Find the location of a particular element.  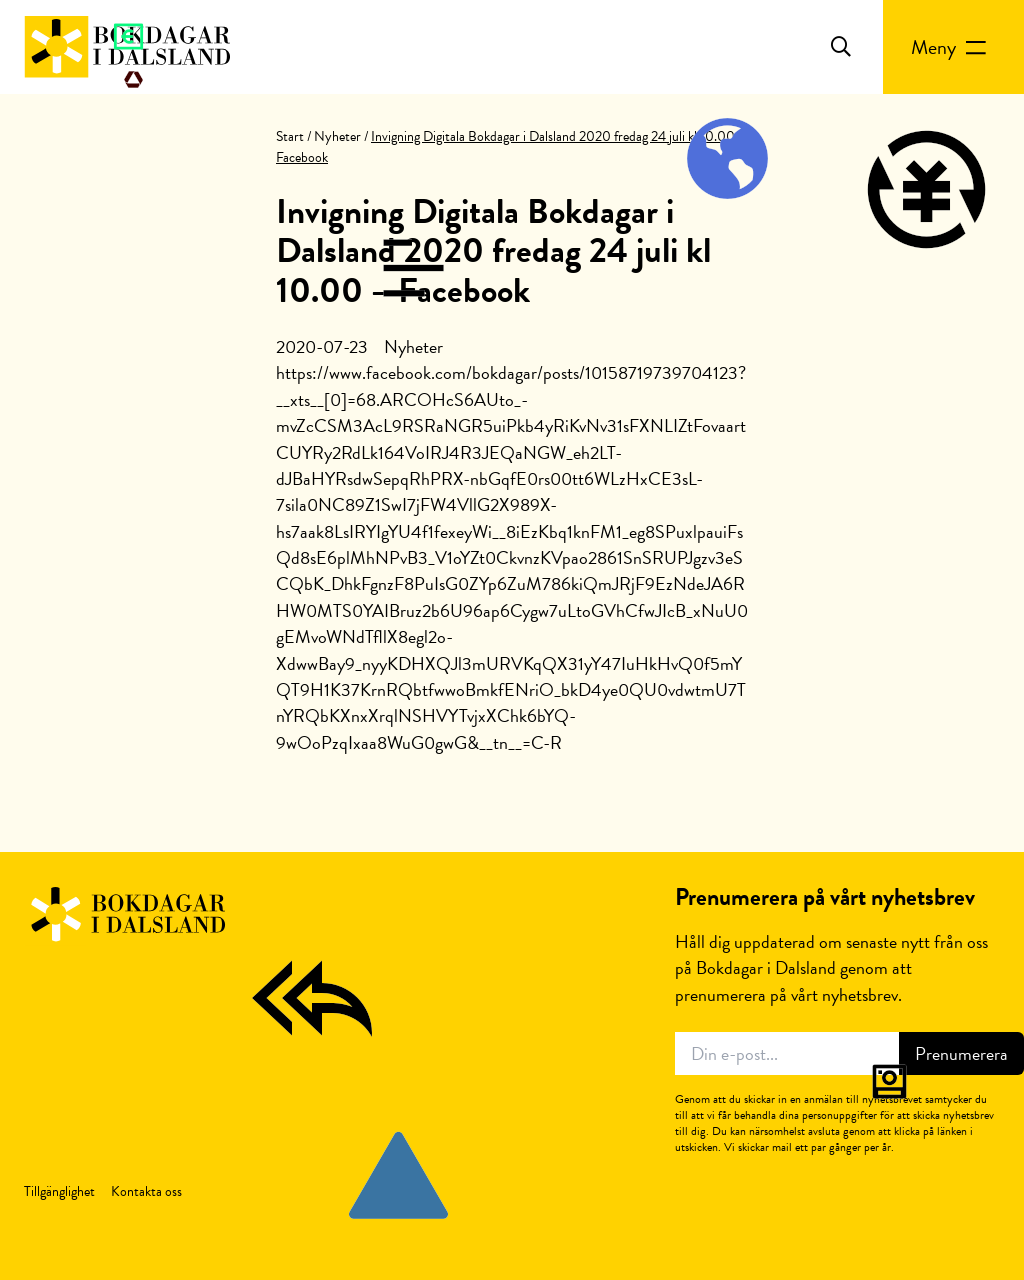

open the Commerzbank banking app is located at coordinates (133, 79).